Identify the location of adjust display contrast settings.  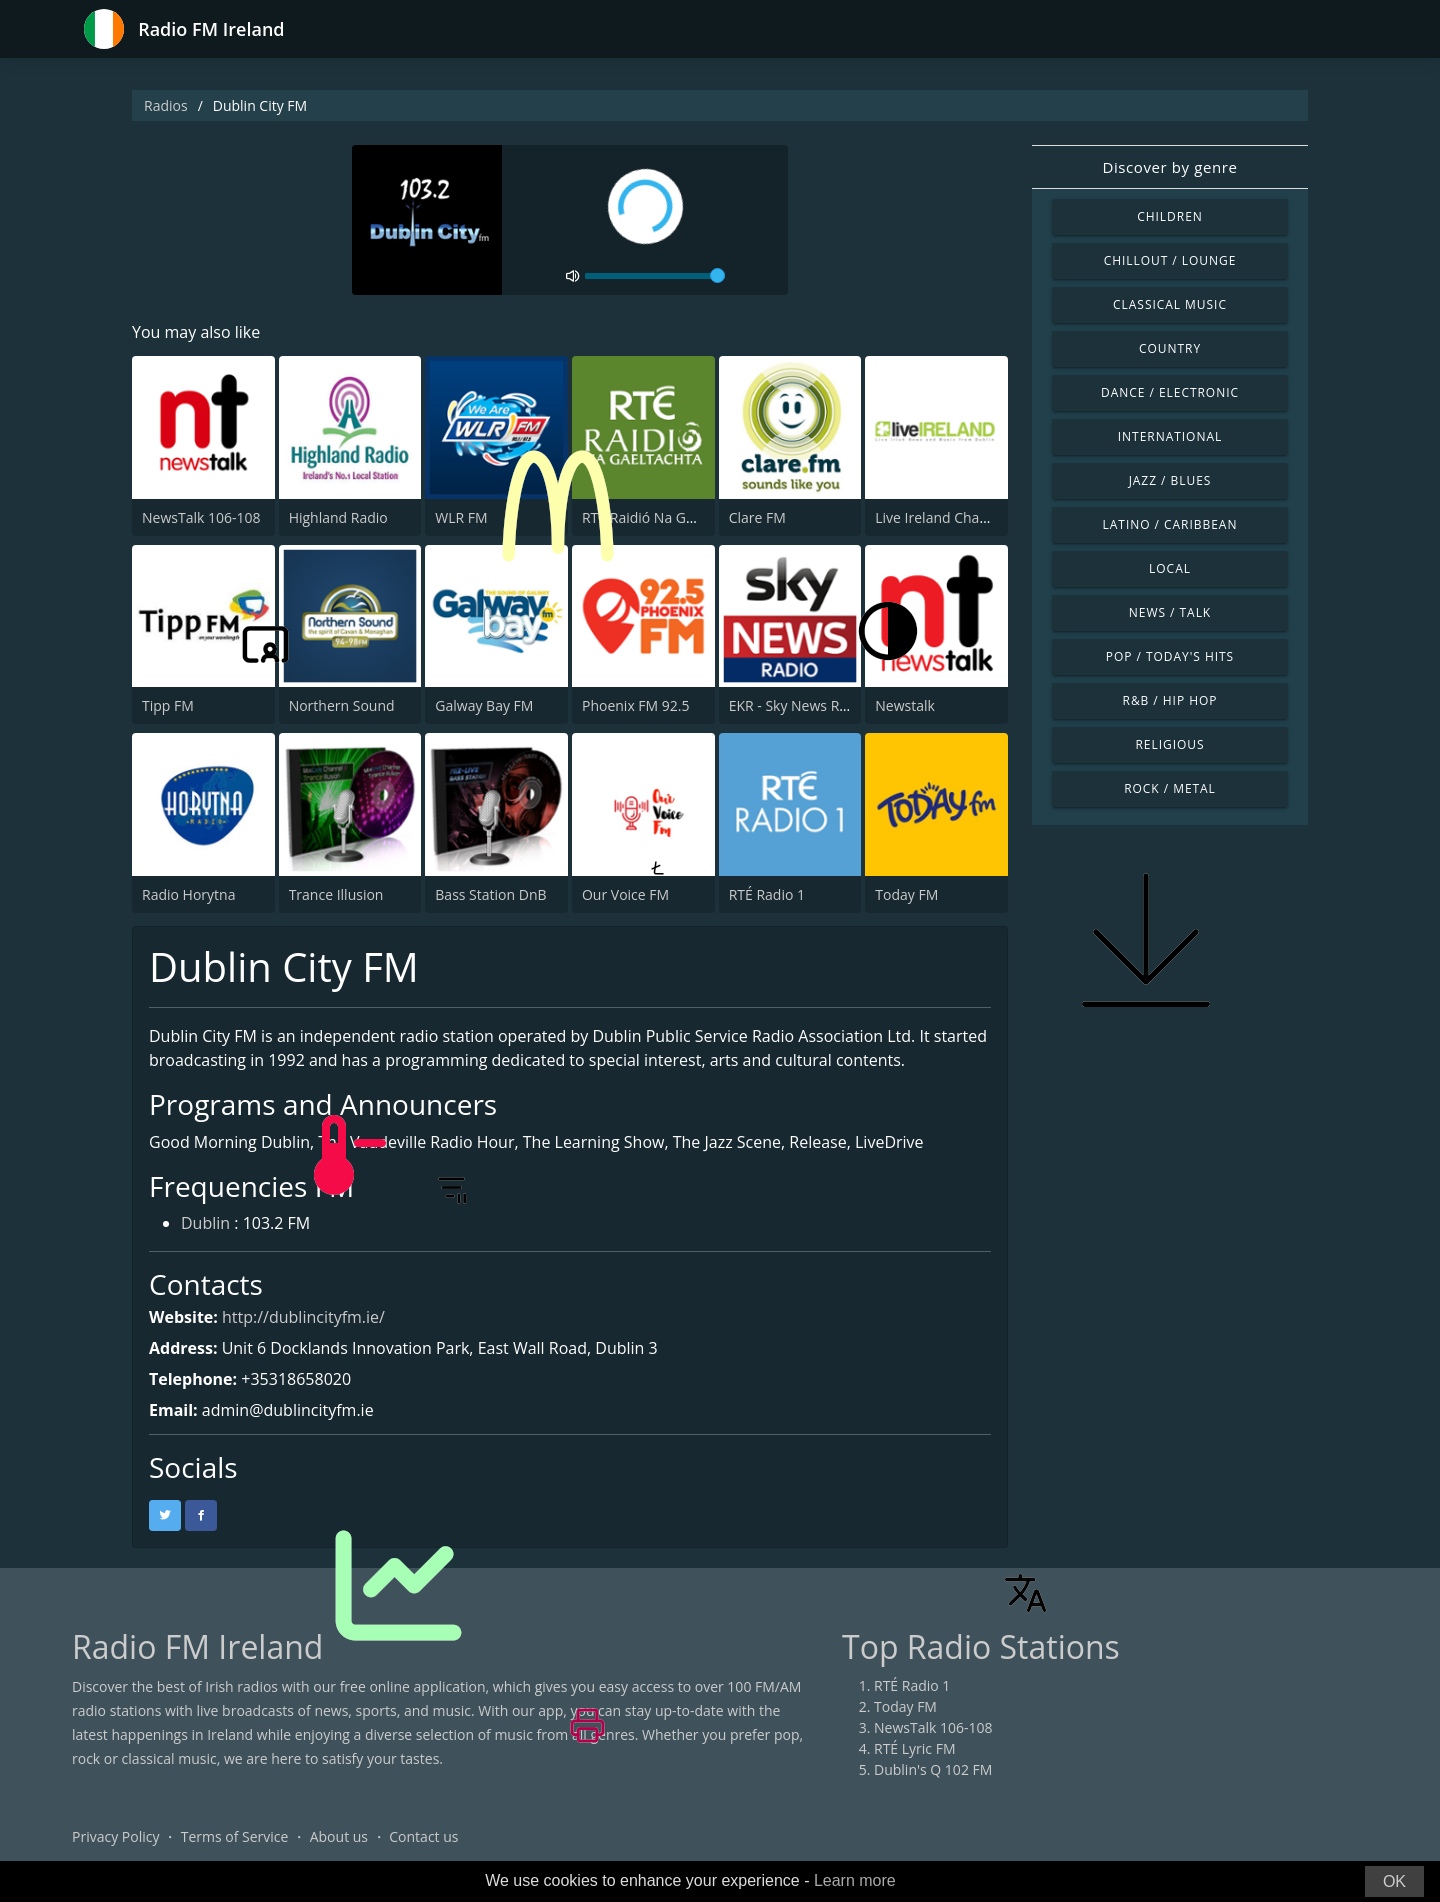
(888, 631).